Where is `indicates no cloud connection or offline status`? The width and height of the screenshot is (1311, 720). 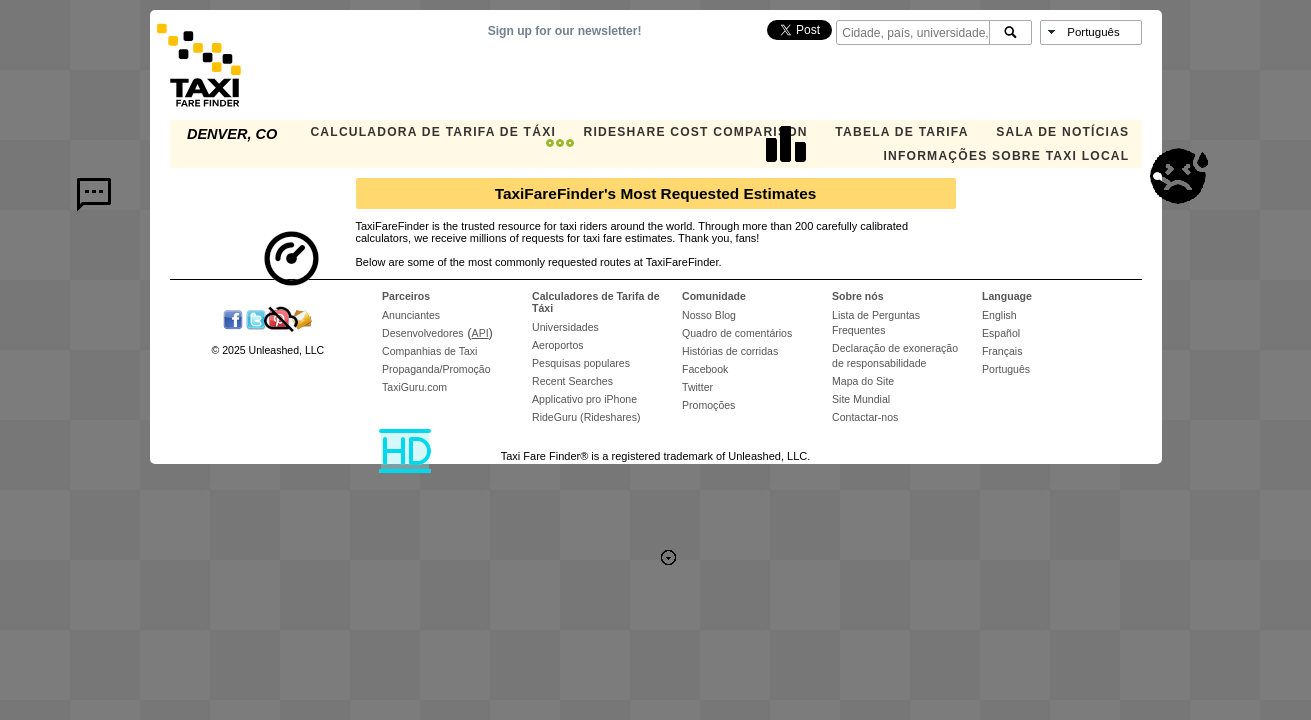 indicates no cloud connection or offline status is located at coordinates (281, 318).